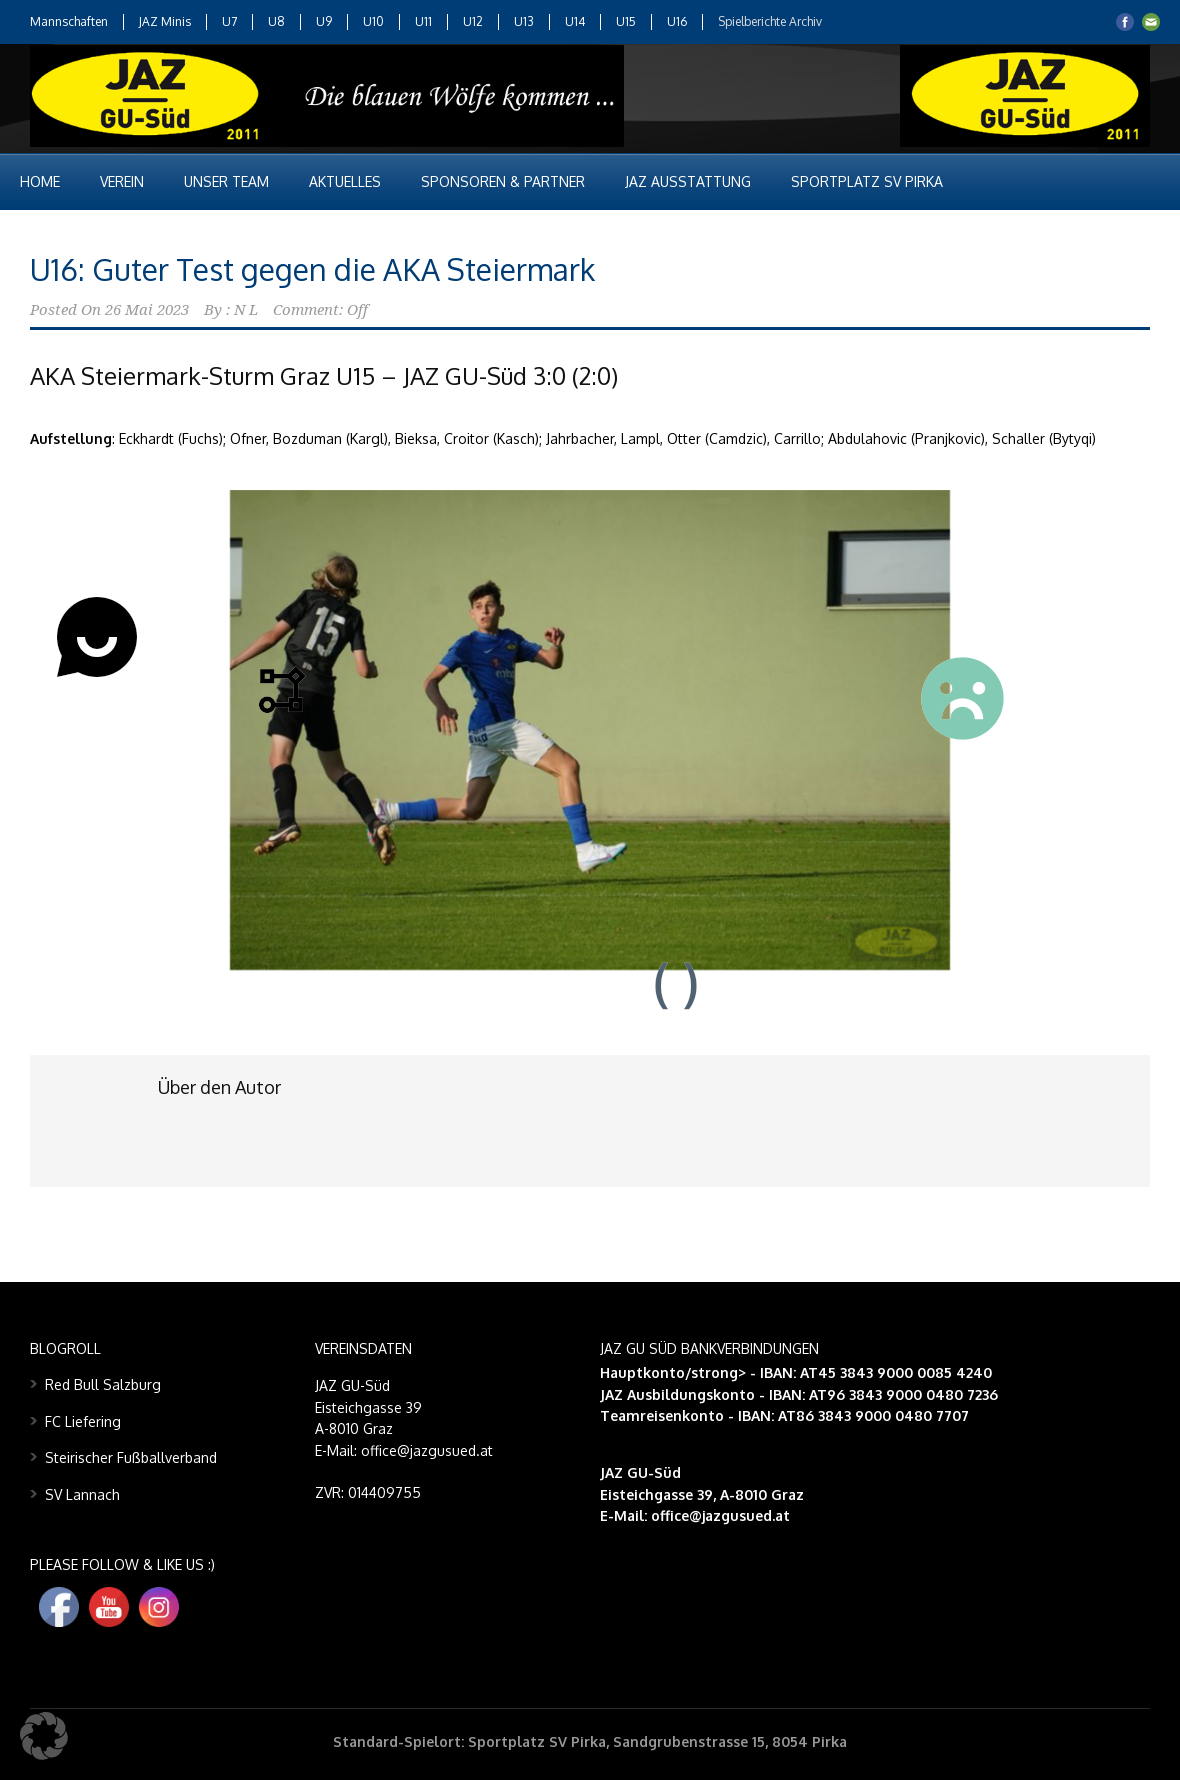 Image resolution: width=1180 pixels, height=1780 pixels. What do you see at coordinates (281, 690) in the screenshot?
I see `create or edit a flowchart` at bounding box center [281, 690].